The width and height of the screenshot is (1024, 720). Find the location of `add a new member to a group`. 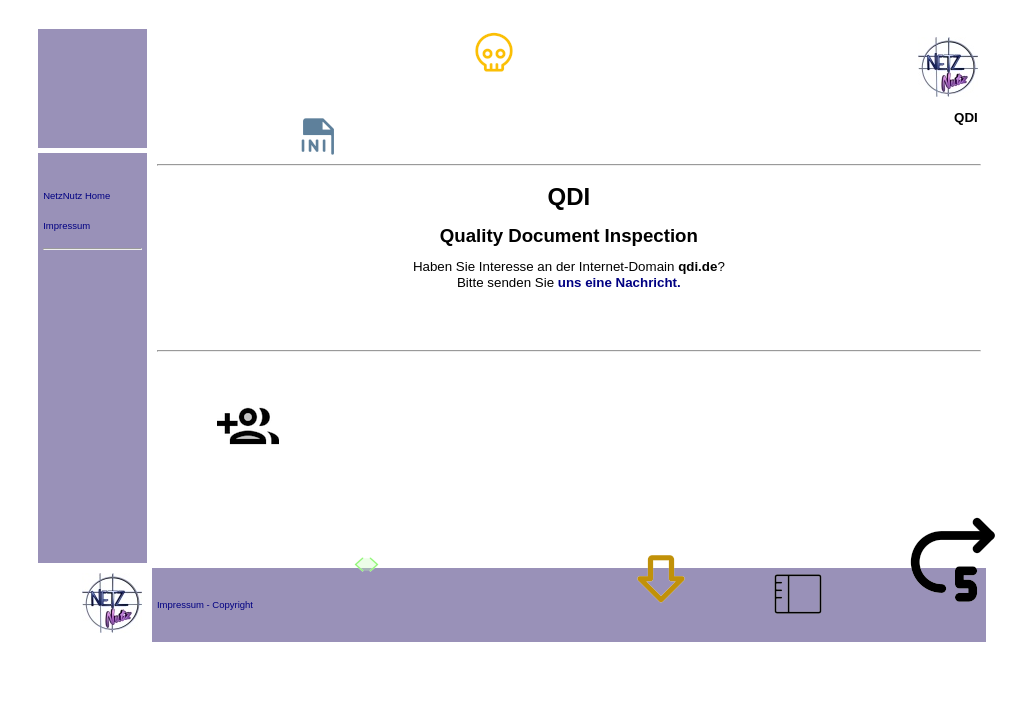

add a new member to a group is located at coordinates (248, 426).